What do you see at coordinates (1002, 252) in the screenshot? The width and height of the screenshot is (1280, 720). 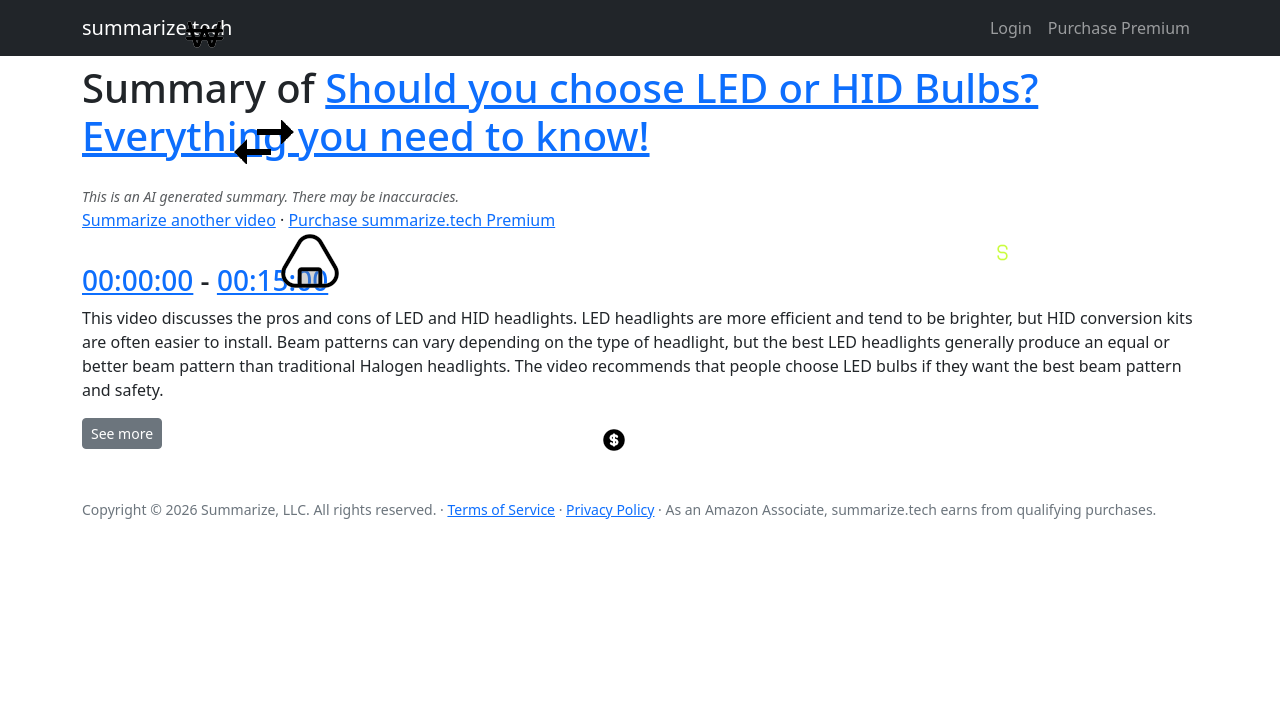 I see `indicates an item starting with the letter S` at bounding box center [1002, 252].